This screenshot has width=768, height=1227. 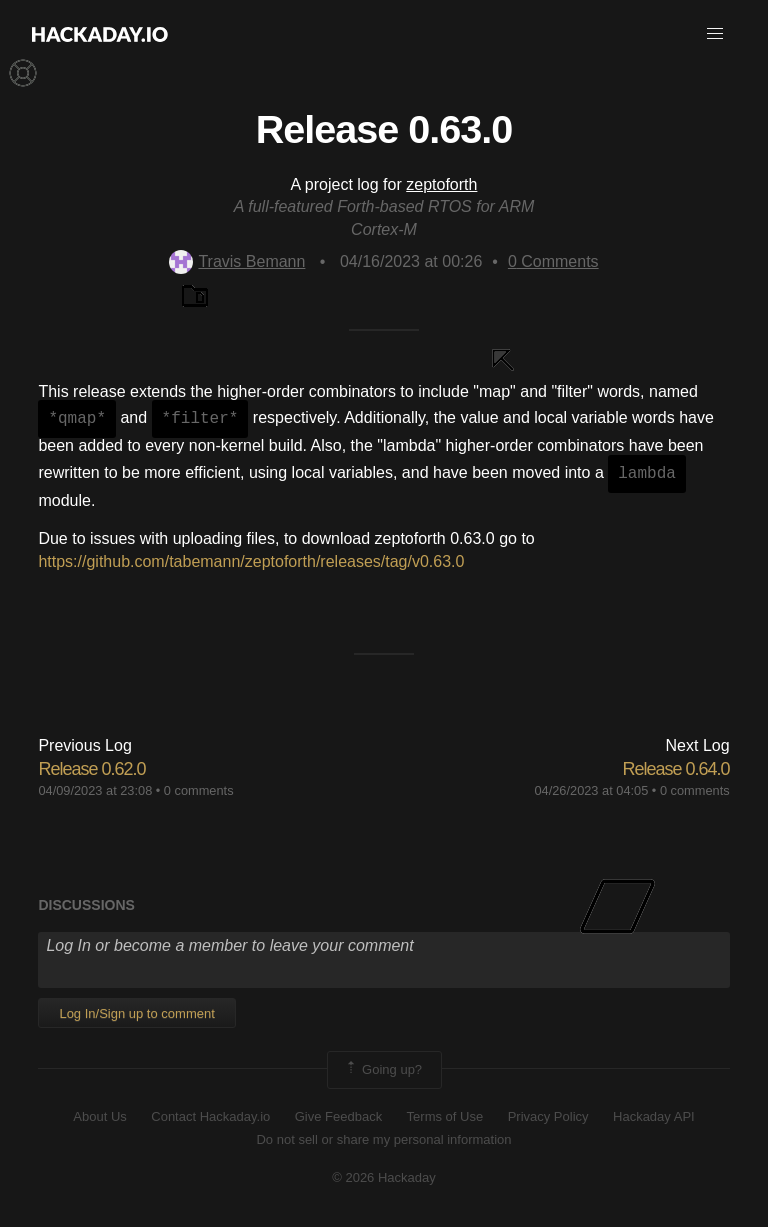 I want to click on access saved code snippets, so click(x=195, y=296).